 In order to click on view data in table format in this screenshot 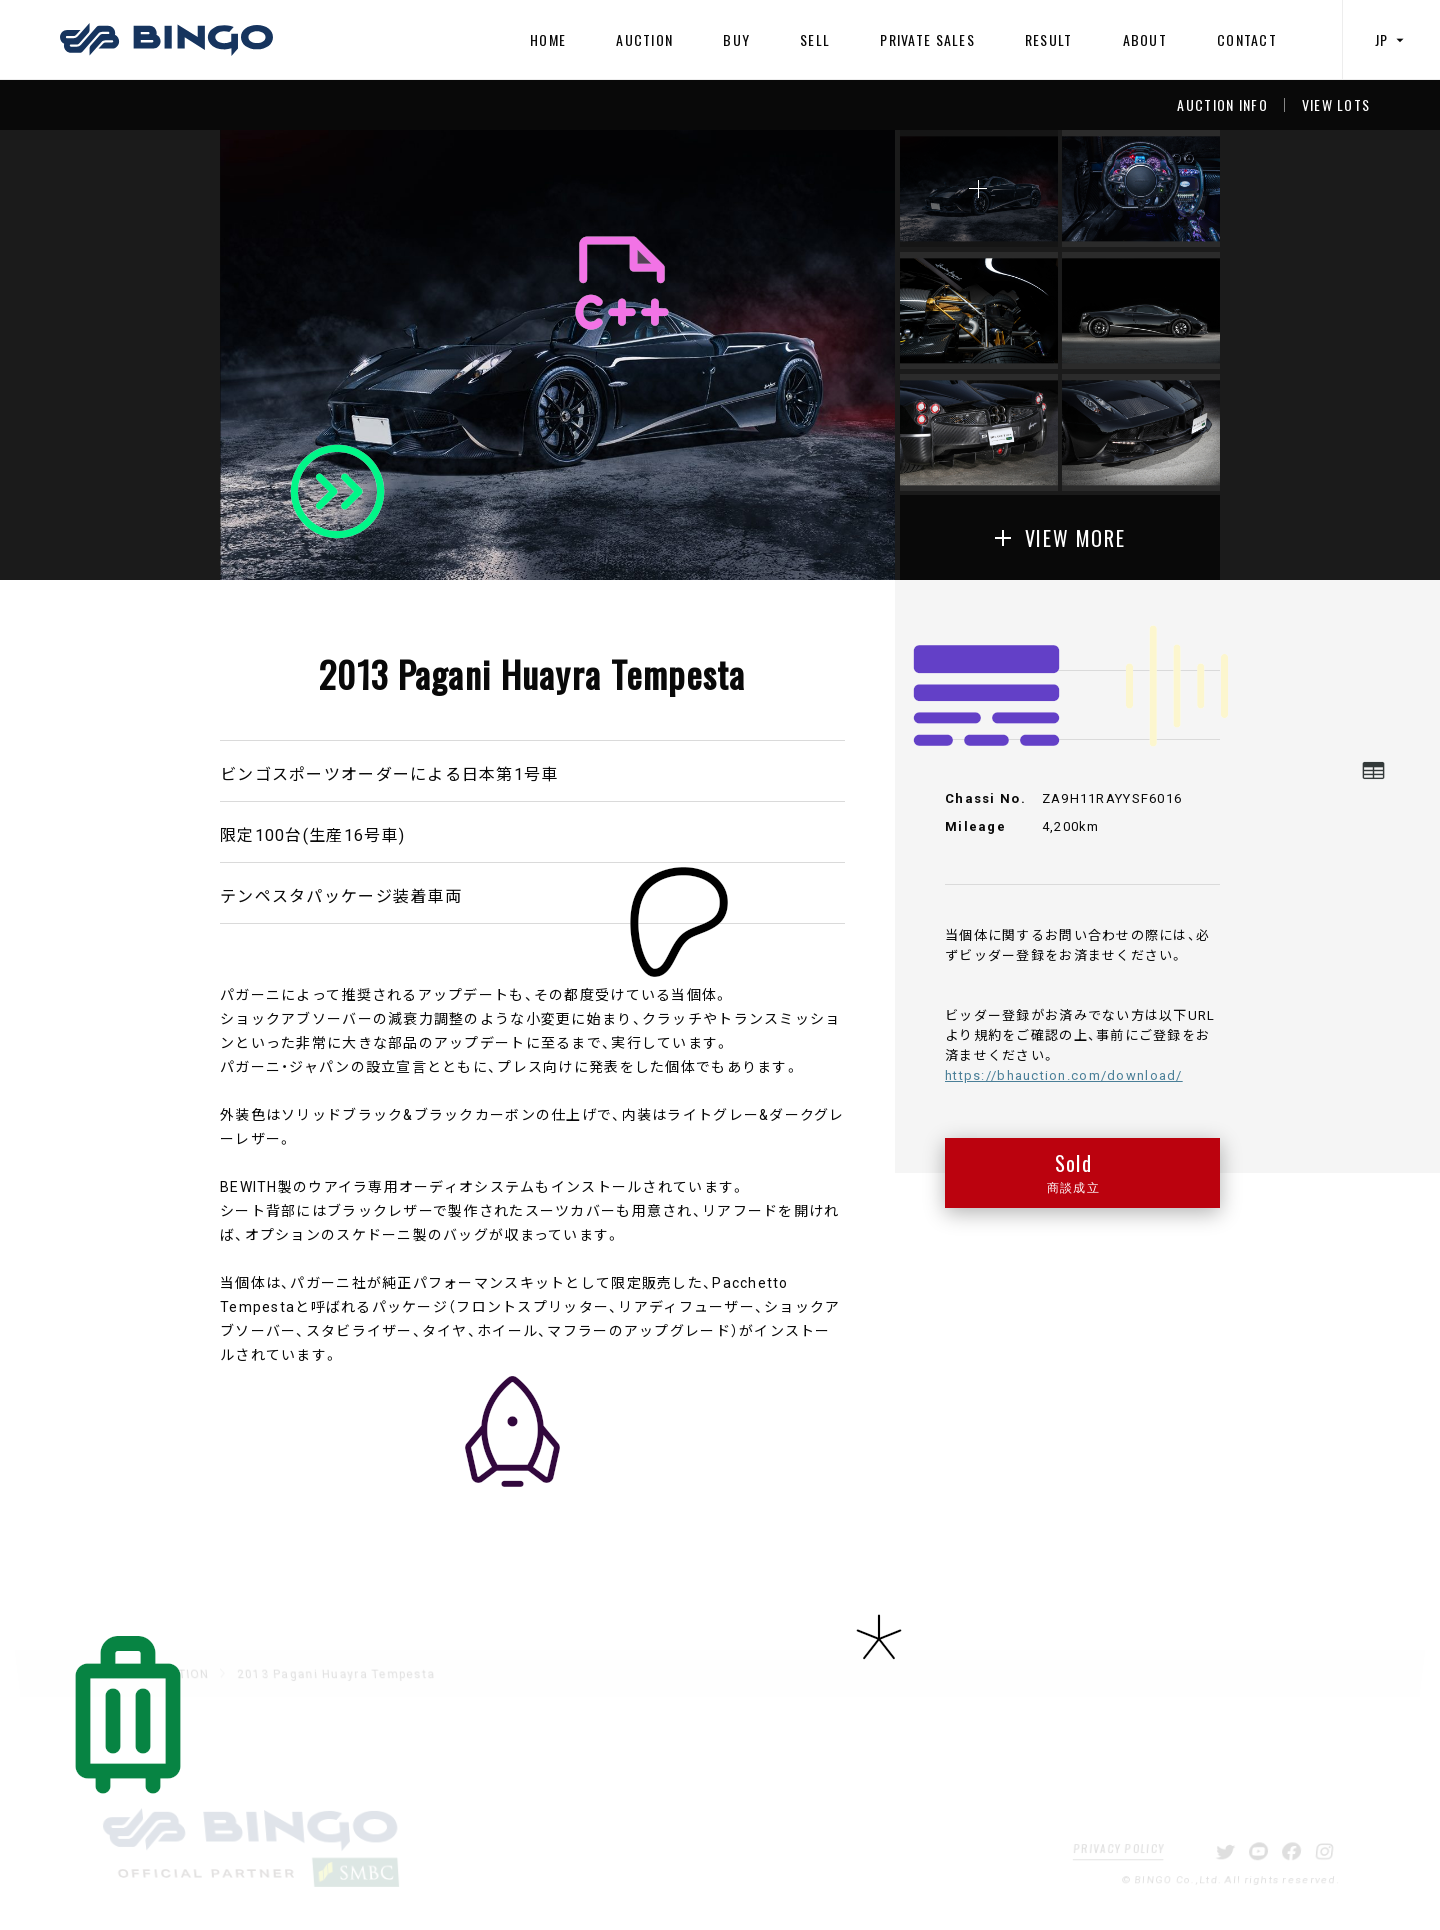, I will do `click(1373, 770)`.